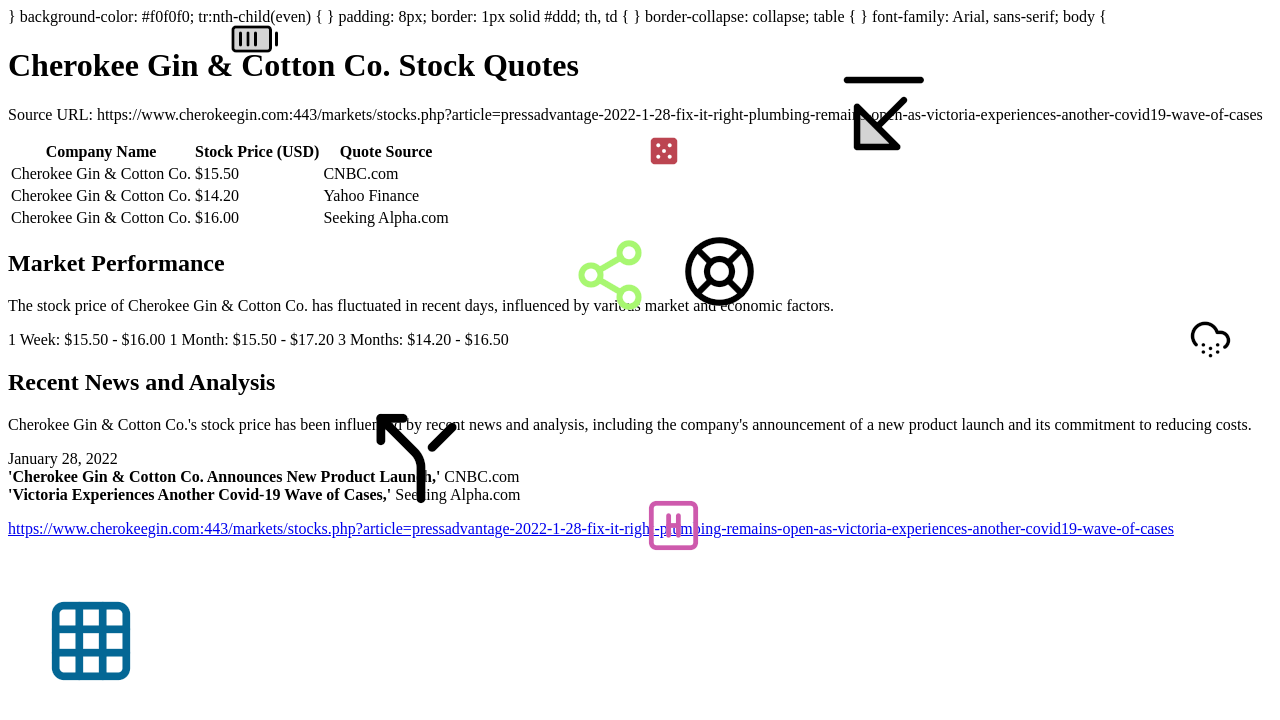  I want to click on indicates high battery level, so click(254, 39).